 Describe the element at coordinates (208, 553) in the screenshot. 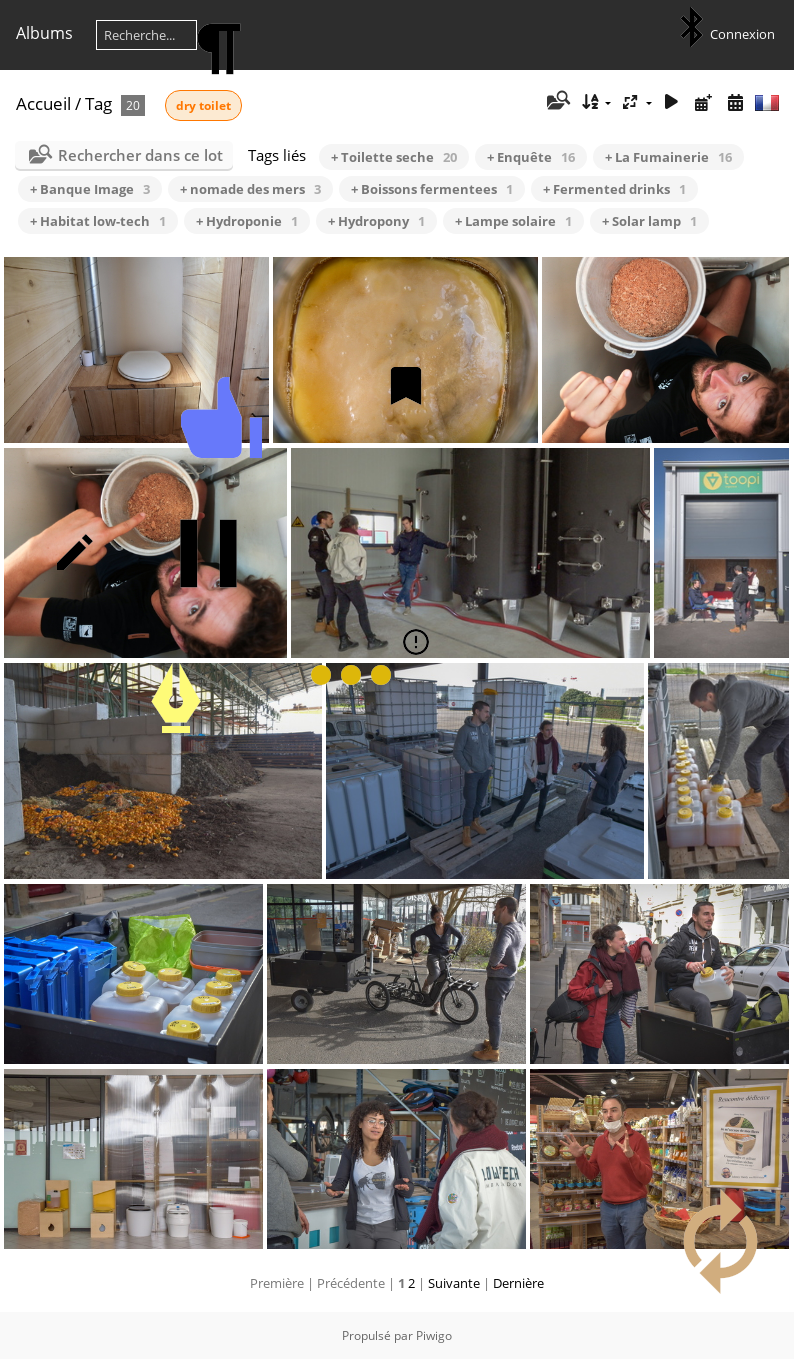

I see `pause media playback` at that location.